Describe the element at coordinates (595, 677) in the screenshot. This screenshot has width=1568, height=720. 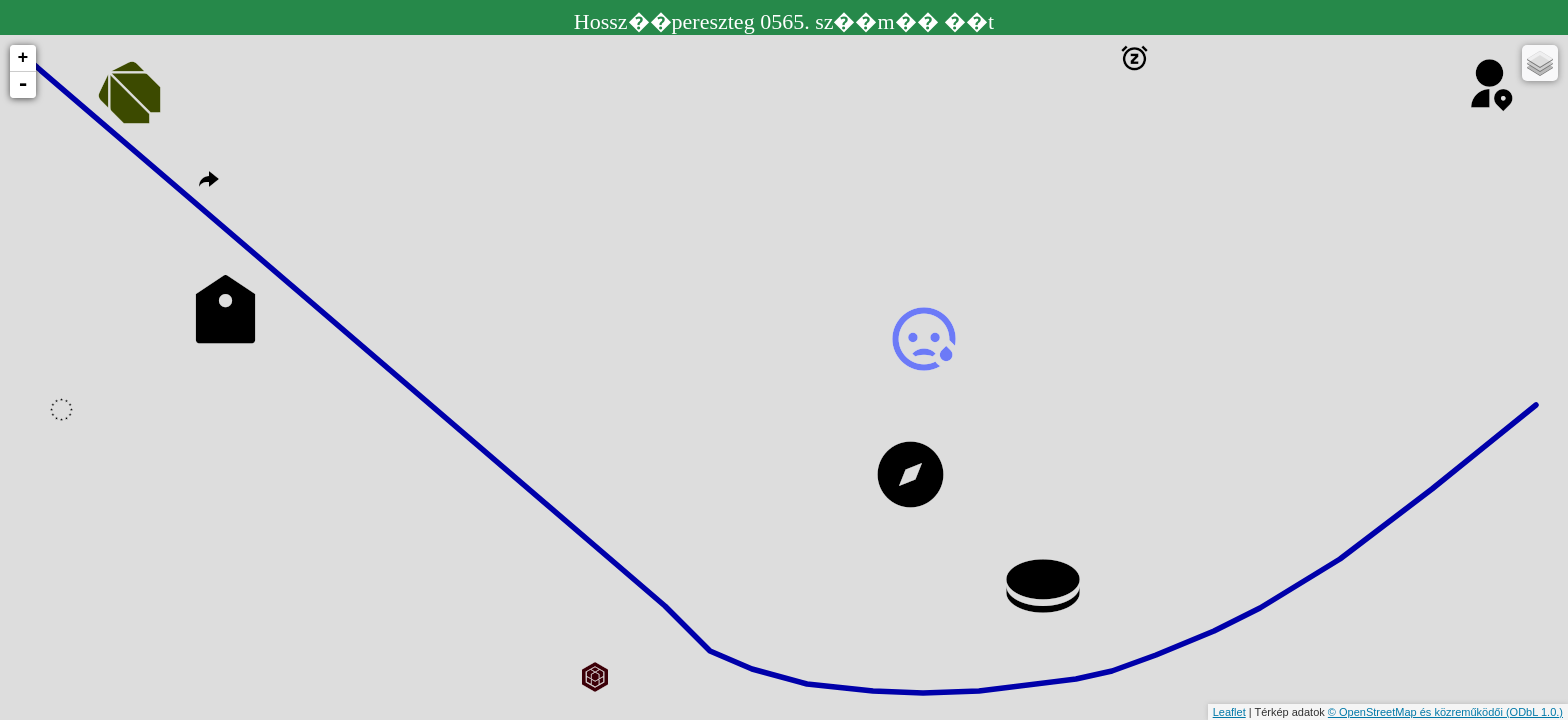
I see `sequelize ORM library logo` at that location.